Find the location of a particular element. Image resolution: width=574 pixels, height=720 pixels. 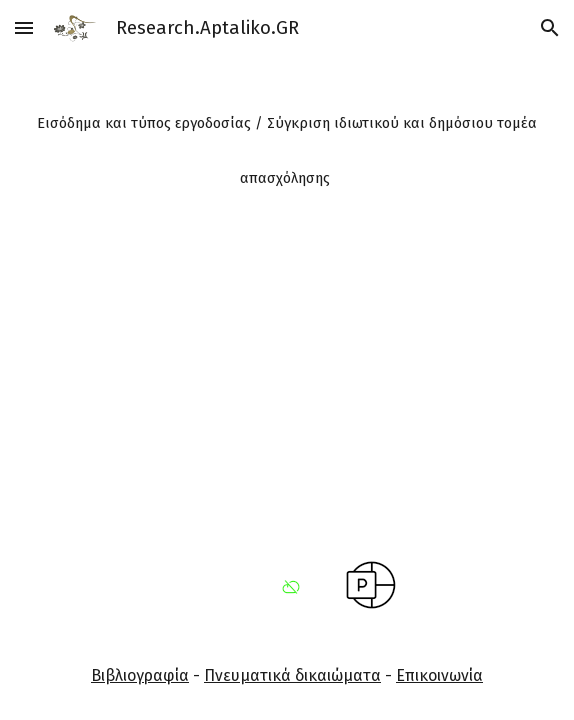

indicates cloud sync is disabled is located at coordinates (291, 587).